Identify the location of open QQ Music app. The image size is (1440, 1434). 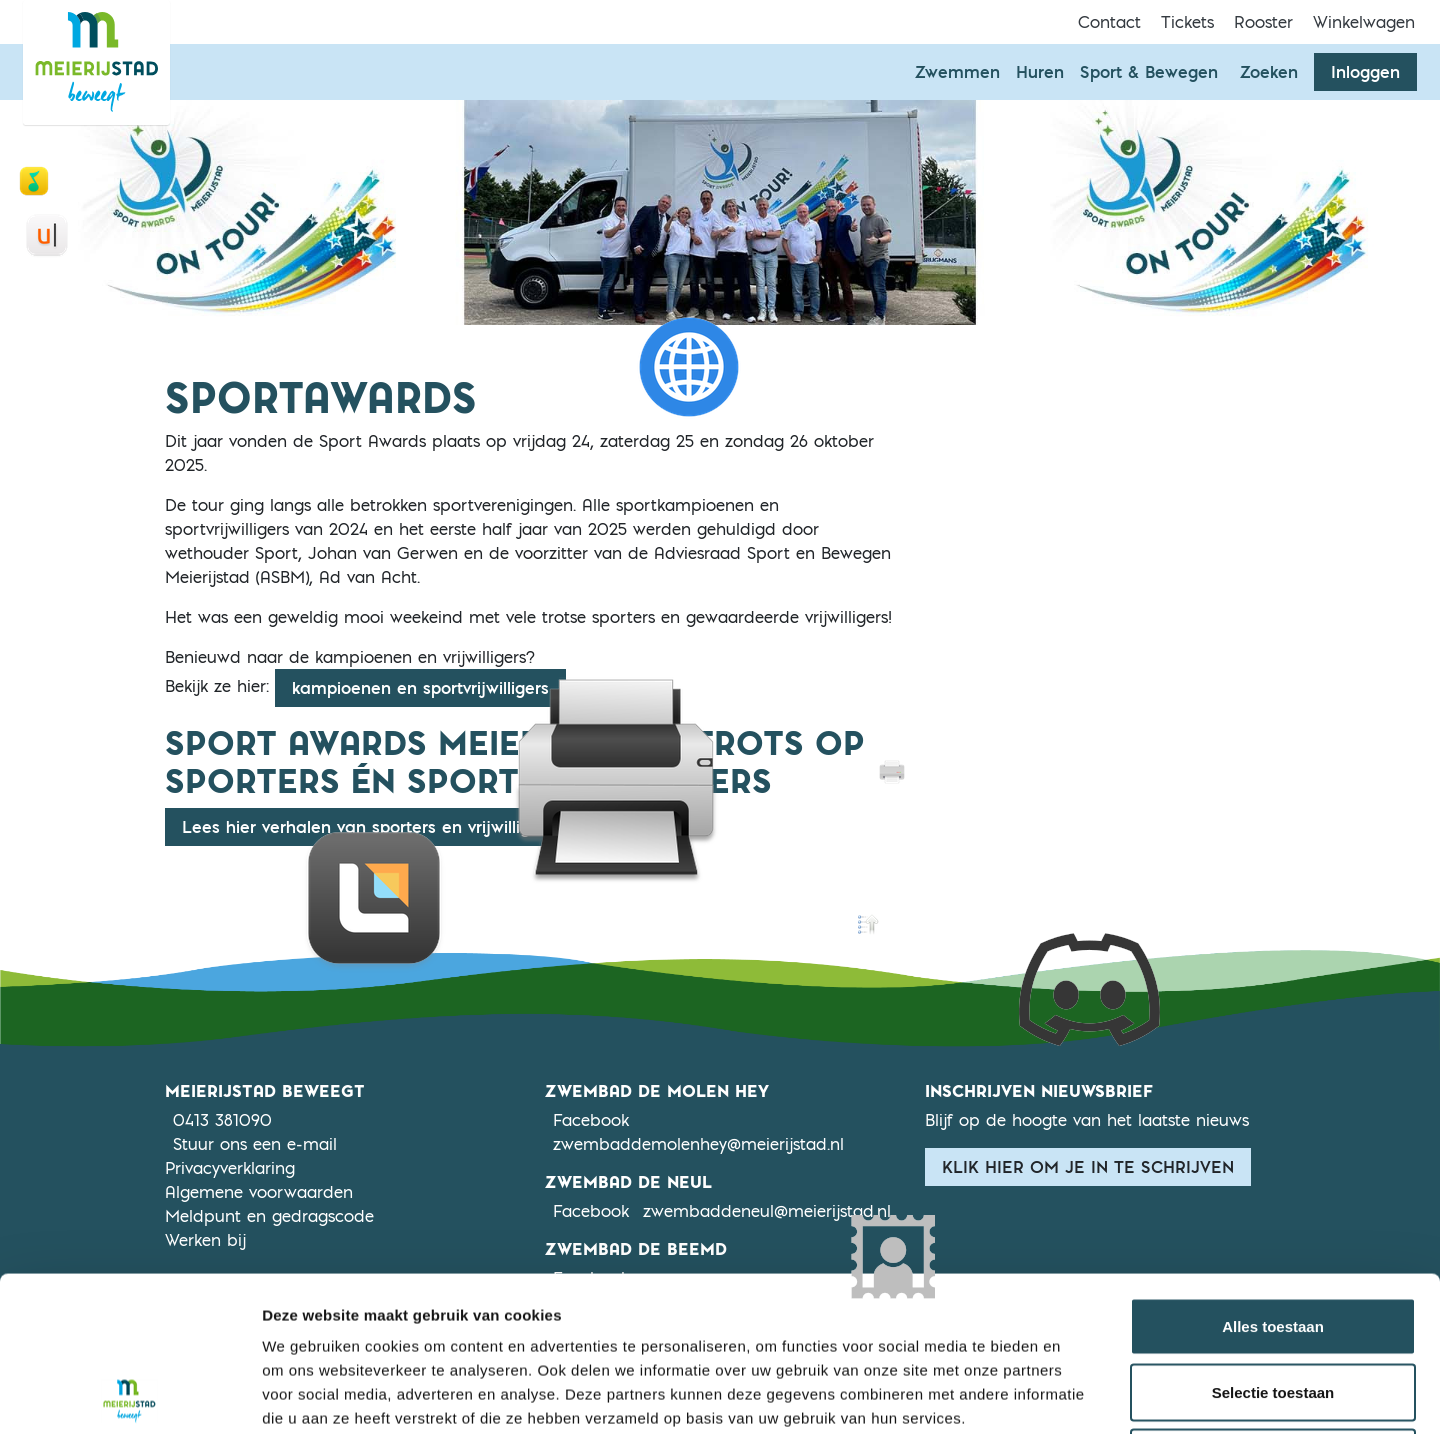
(34, 181).